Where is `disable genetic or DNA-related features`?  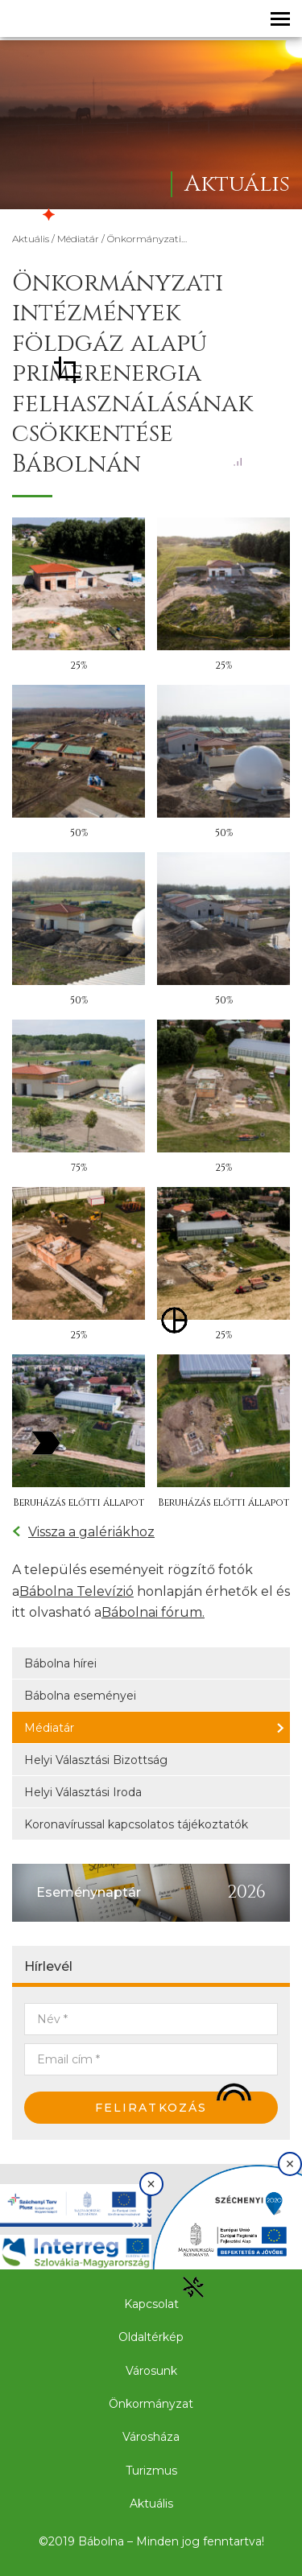 disable genetic or DNA-related features is located at coordinates (193, 2287).